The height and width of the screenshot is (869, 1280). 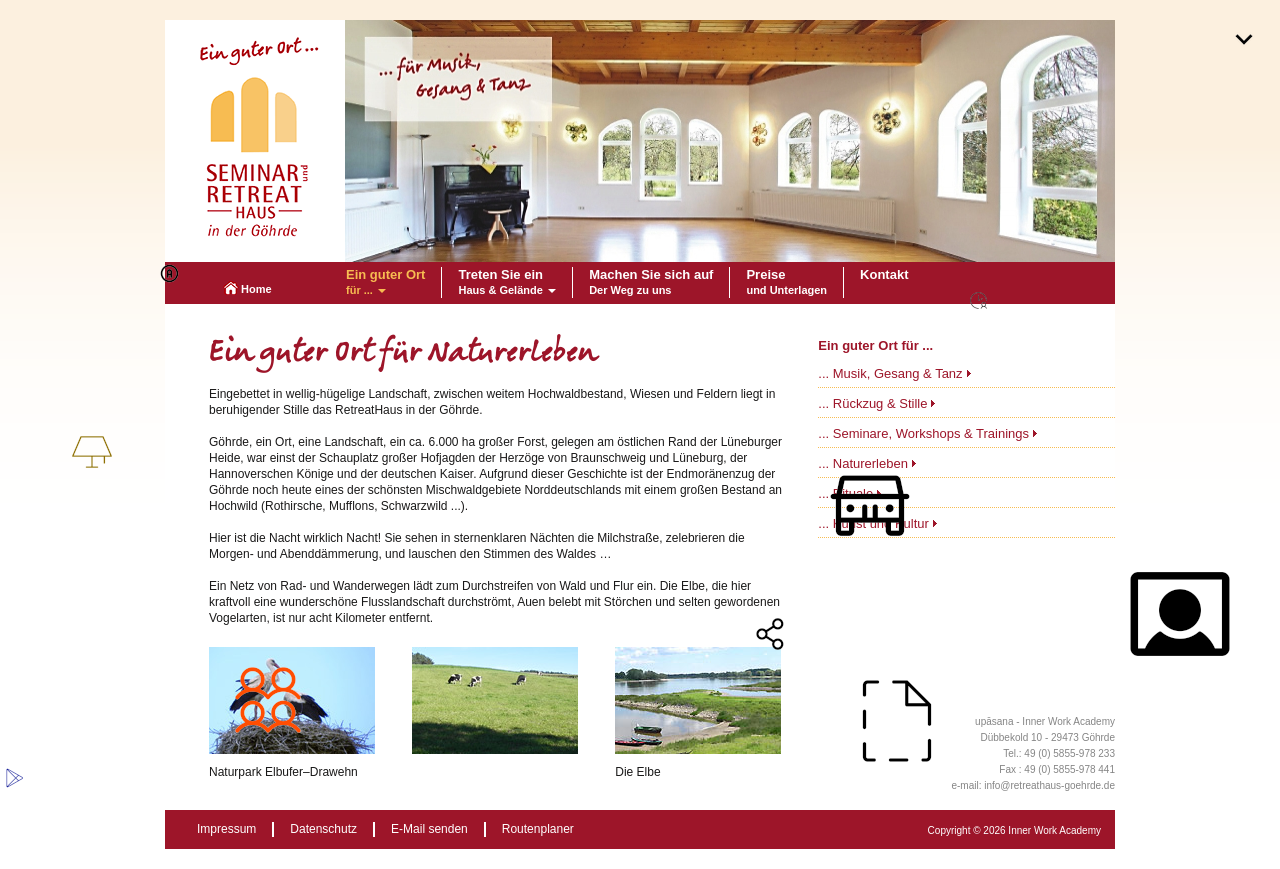 What do you see at coordinates (771, 634) in the screenshot?
I see `share content to social networks` at bounding box center [771, 634].